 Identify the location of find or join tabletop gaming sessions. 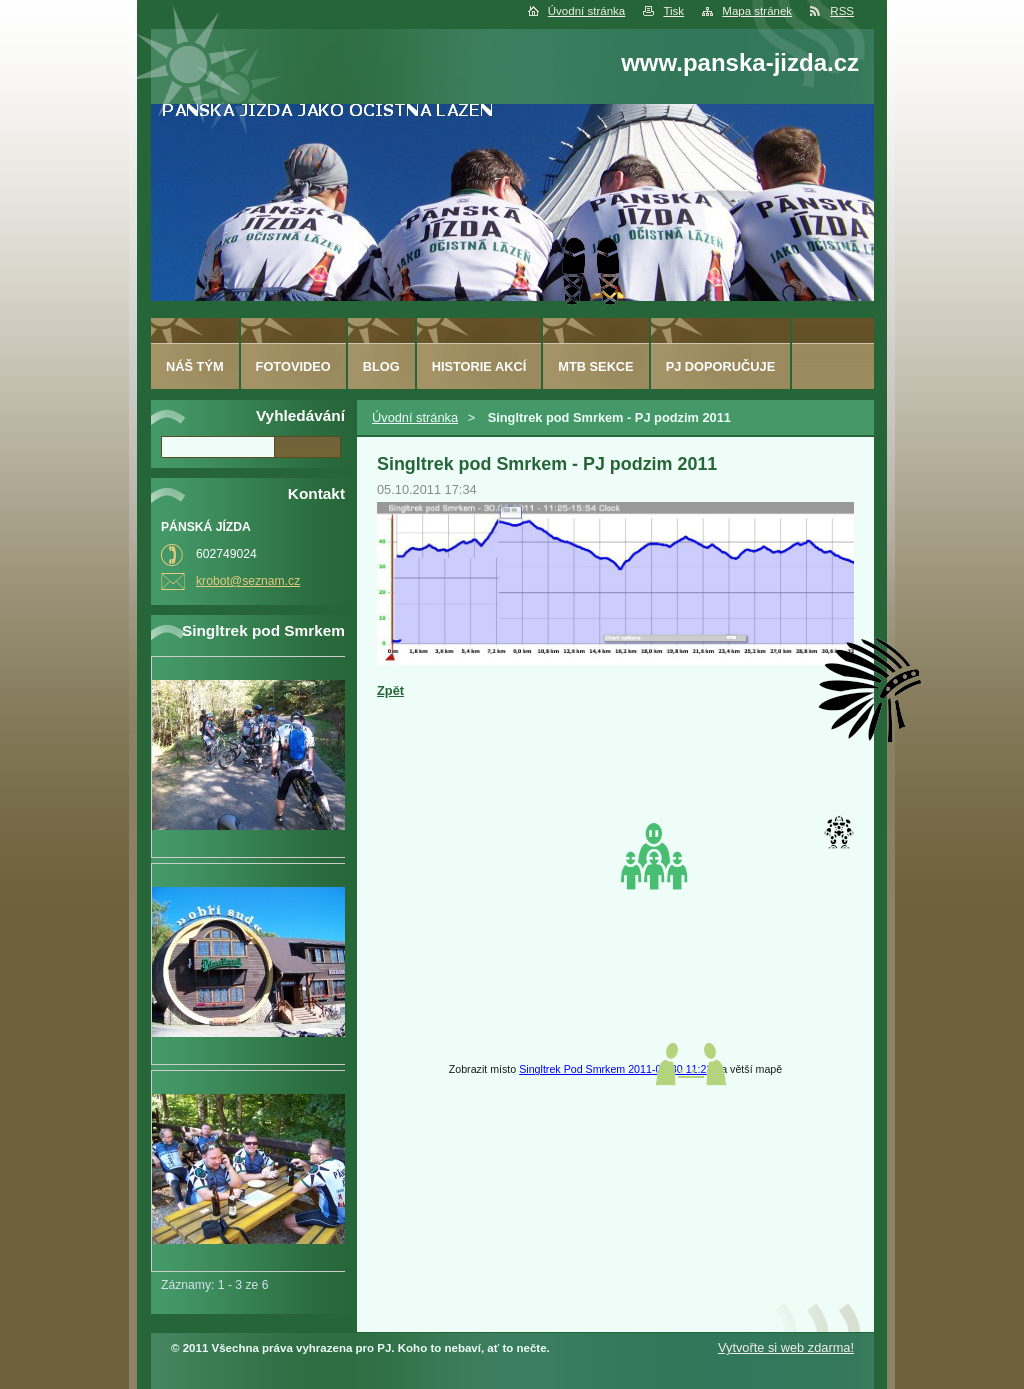
(691, 1064).